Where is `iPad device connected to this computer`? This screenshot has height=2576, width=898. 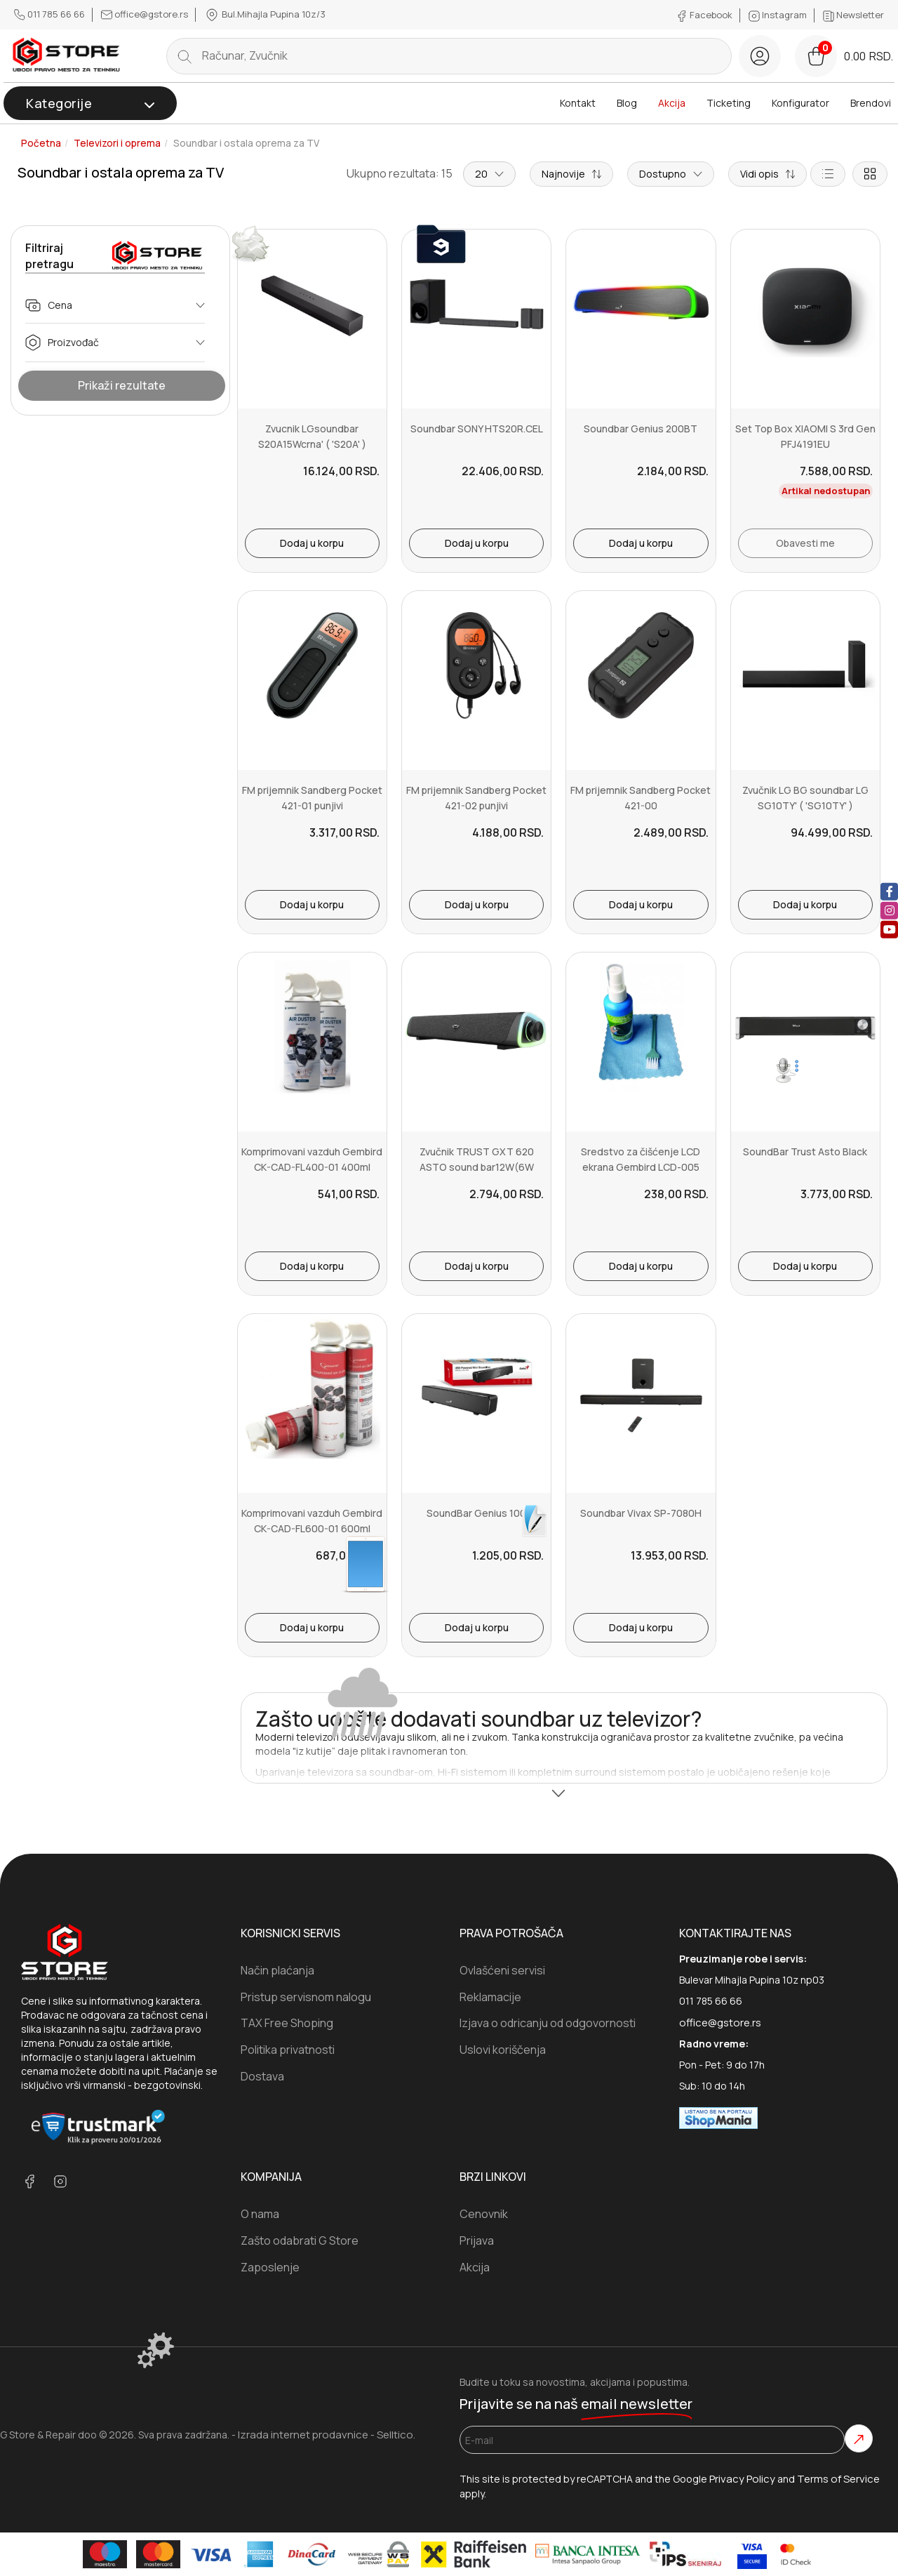
iPad device connected to this computer is located at coordinates (366, 1565).